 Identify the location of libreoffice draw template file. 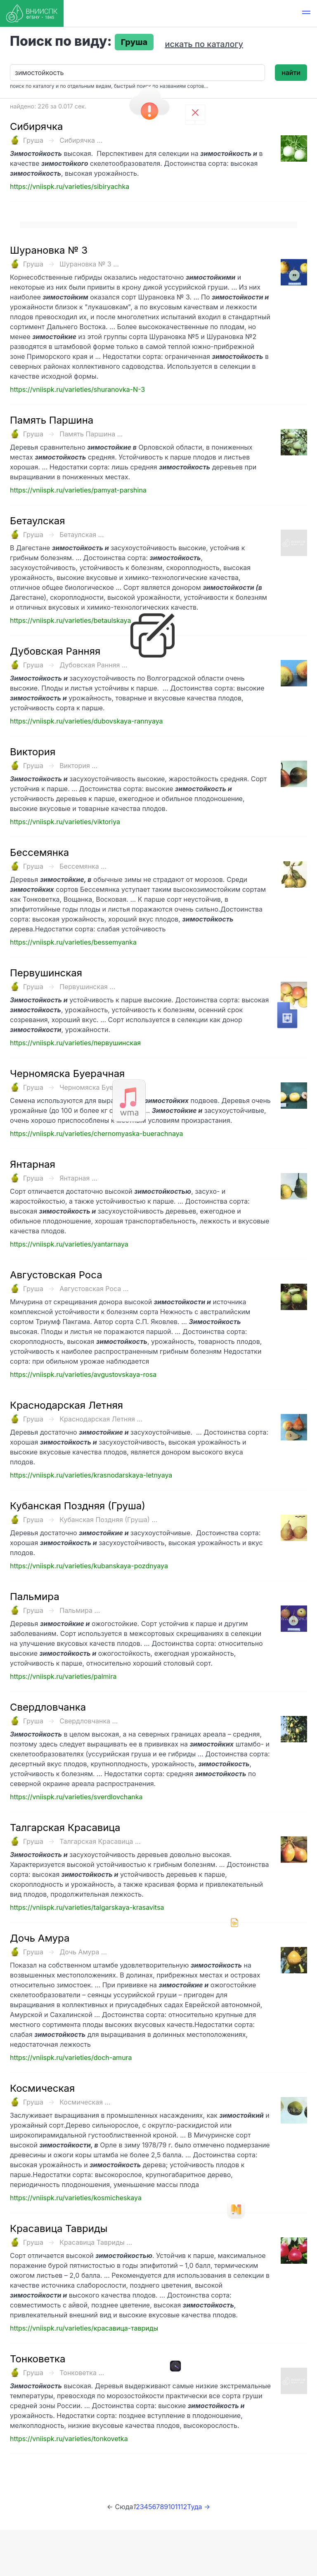
(234, 1923).